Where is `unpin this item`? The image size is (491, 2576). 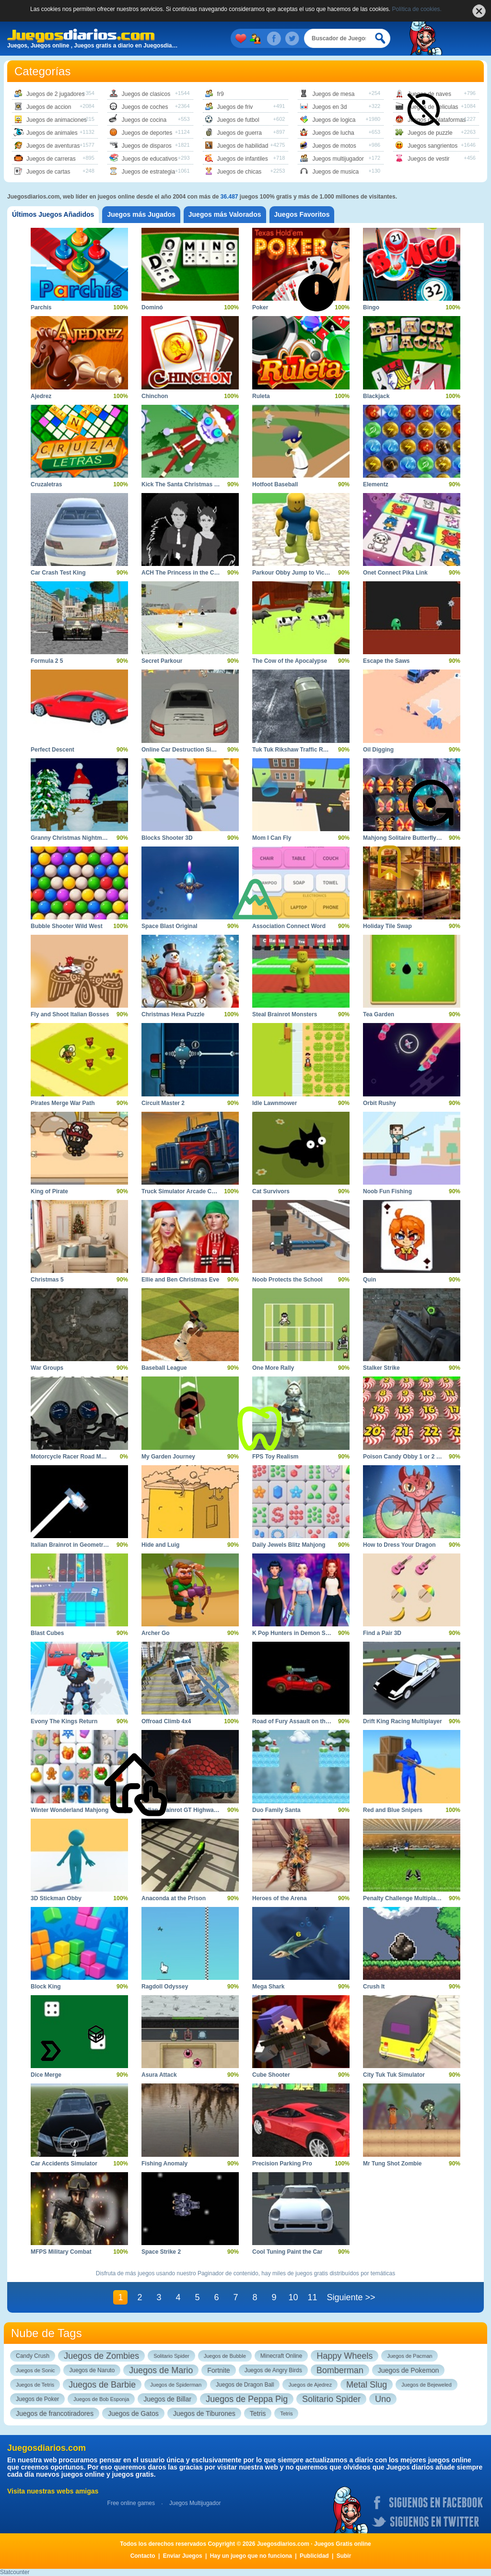
unpin this item is located at coordinates (214, 1691).